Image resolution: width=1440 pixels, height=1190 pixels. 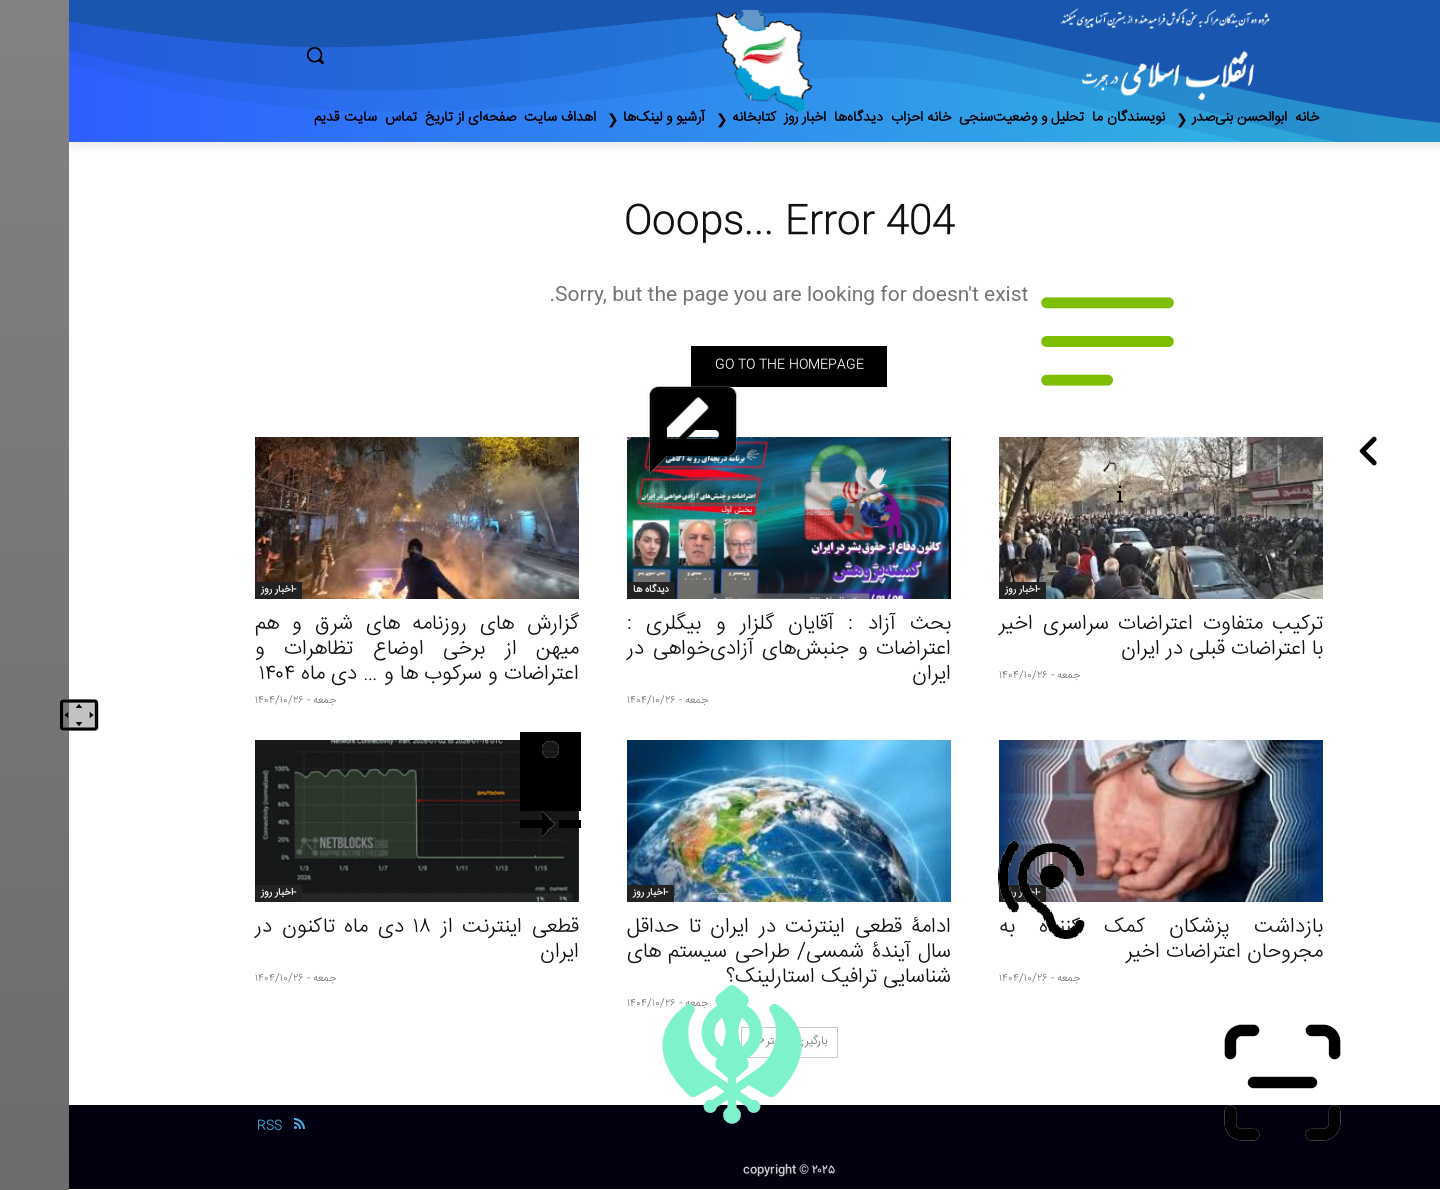 I want to click on indicates Sikh religious content or community, so click(x=732, y=1054).